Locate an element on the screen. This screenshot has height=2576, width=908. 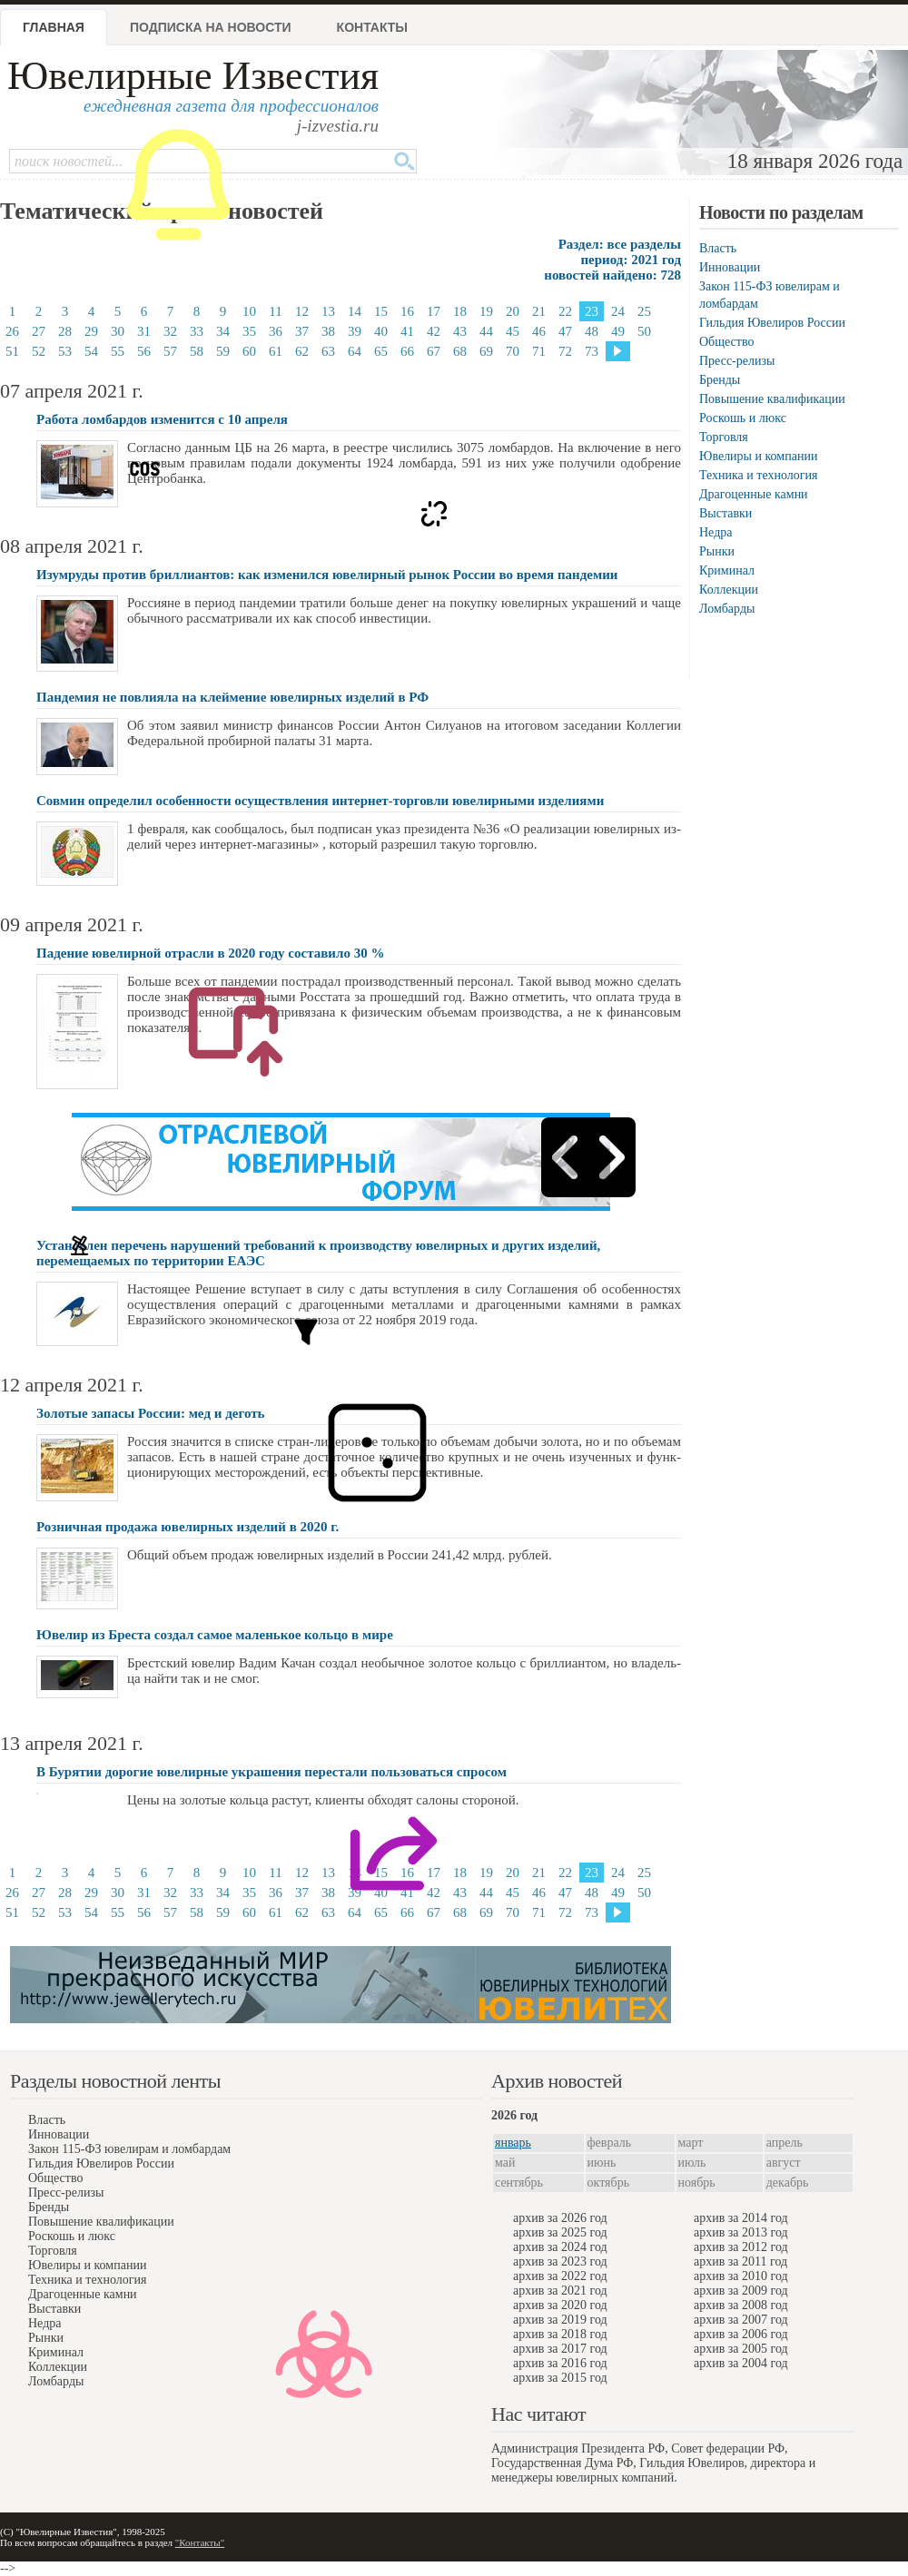
access wind energy or renewable power settings is located at coordinates (79, 1245).